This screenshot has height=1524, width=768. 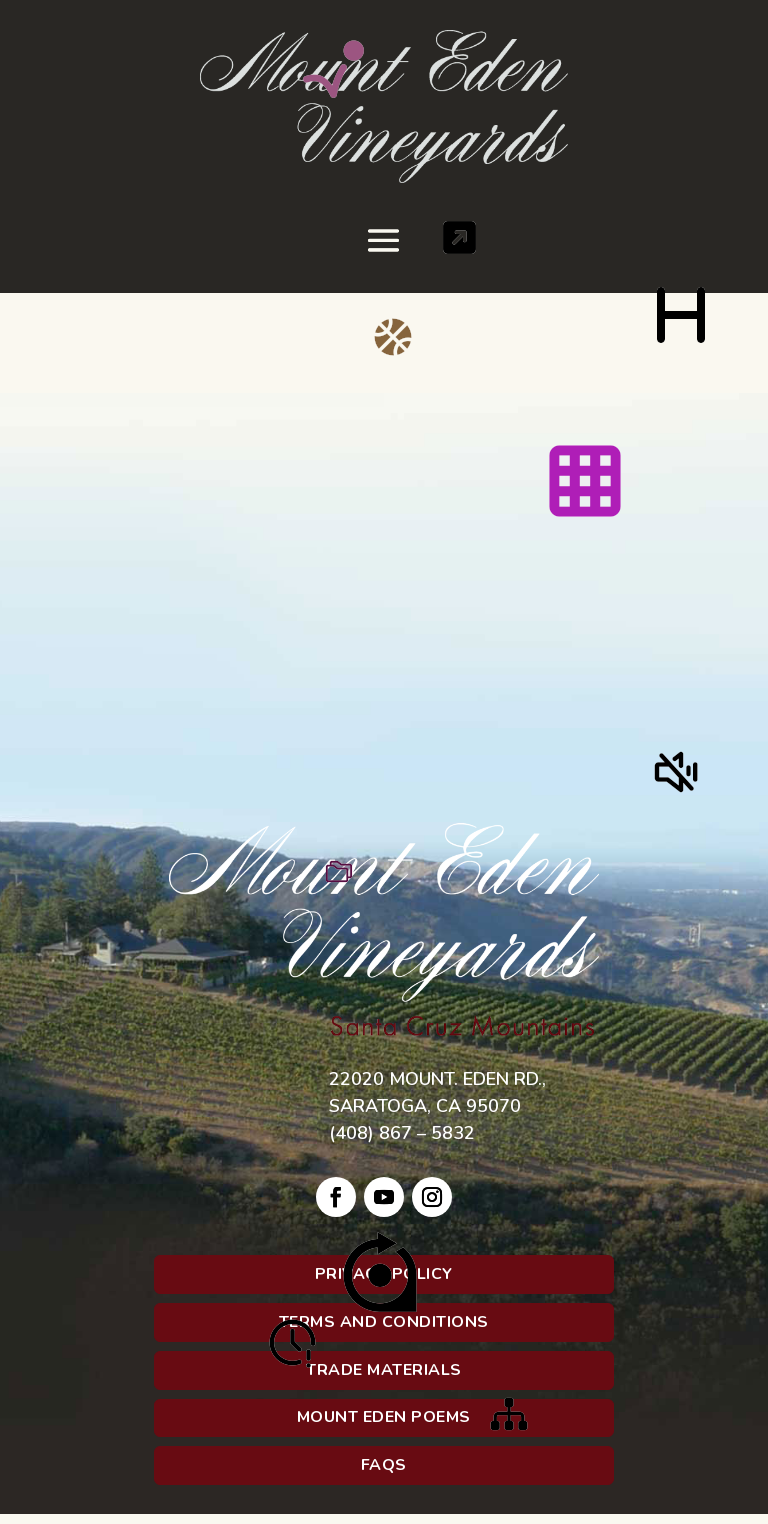 What do you see at coordinates (338, 871) in the screenshot?
I see `browse multiple folders or directories` at bounding box center [338, 871].